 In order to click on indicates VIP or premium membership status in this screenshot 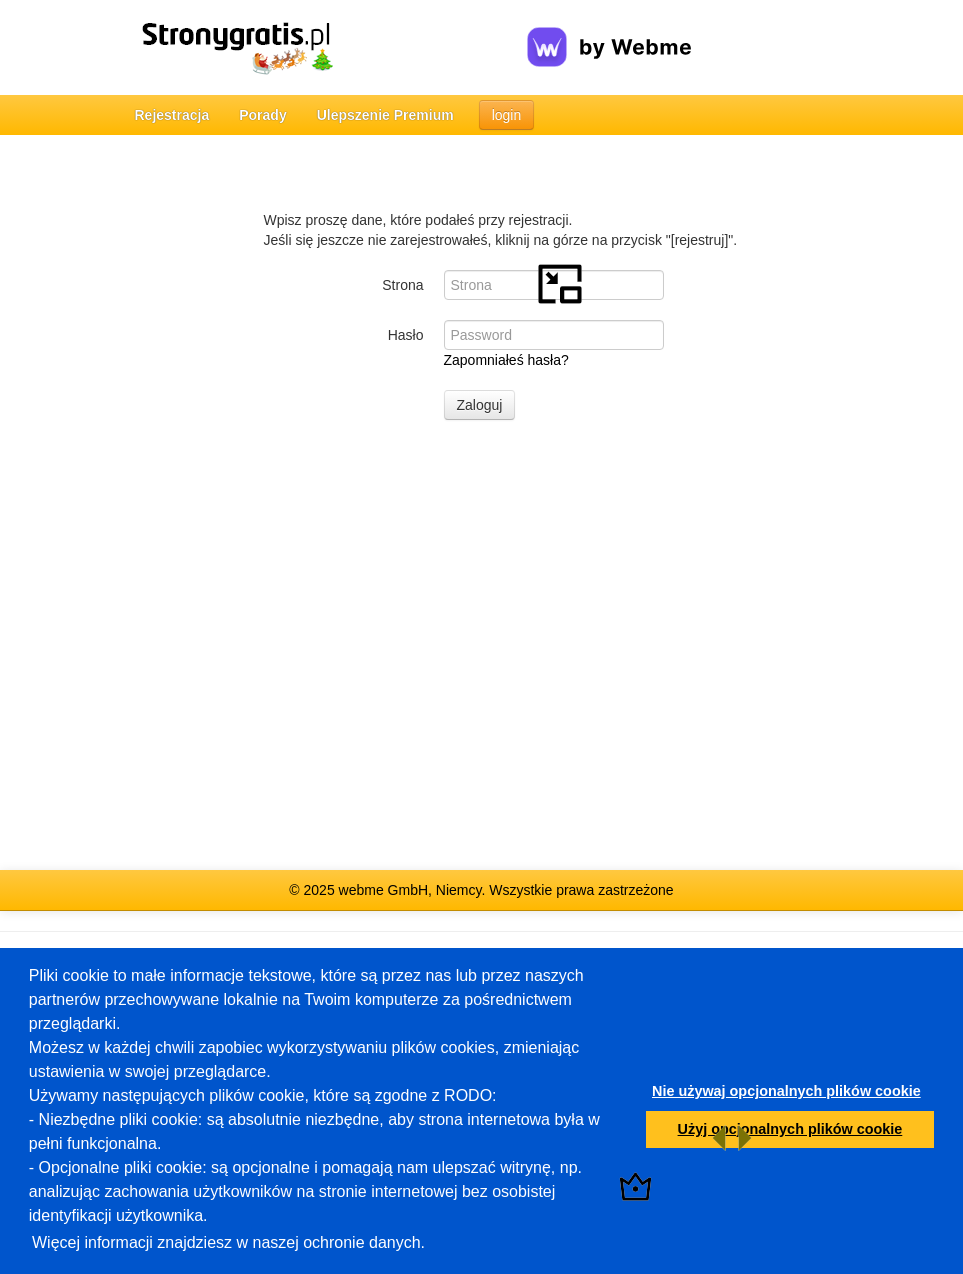, I will do `click(635, 1187)`.